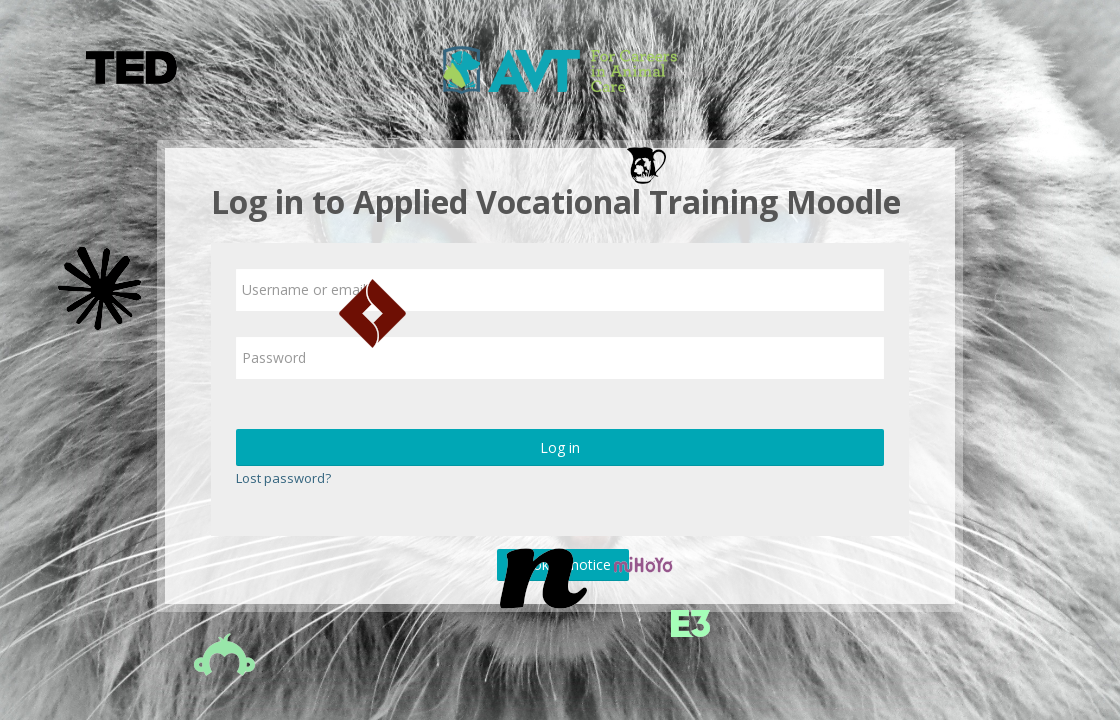 Image resolution: width=1120 pixels, height=720 pixels. I want to click on open the Claude AI assistant app, so click(99, 288).